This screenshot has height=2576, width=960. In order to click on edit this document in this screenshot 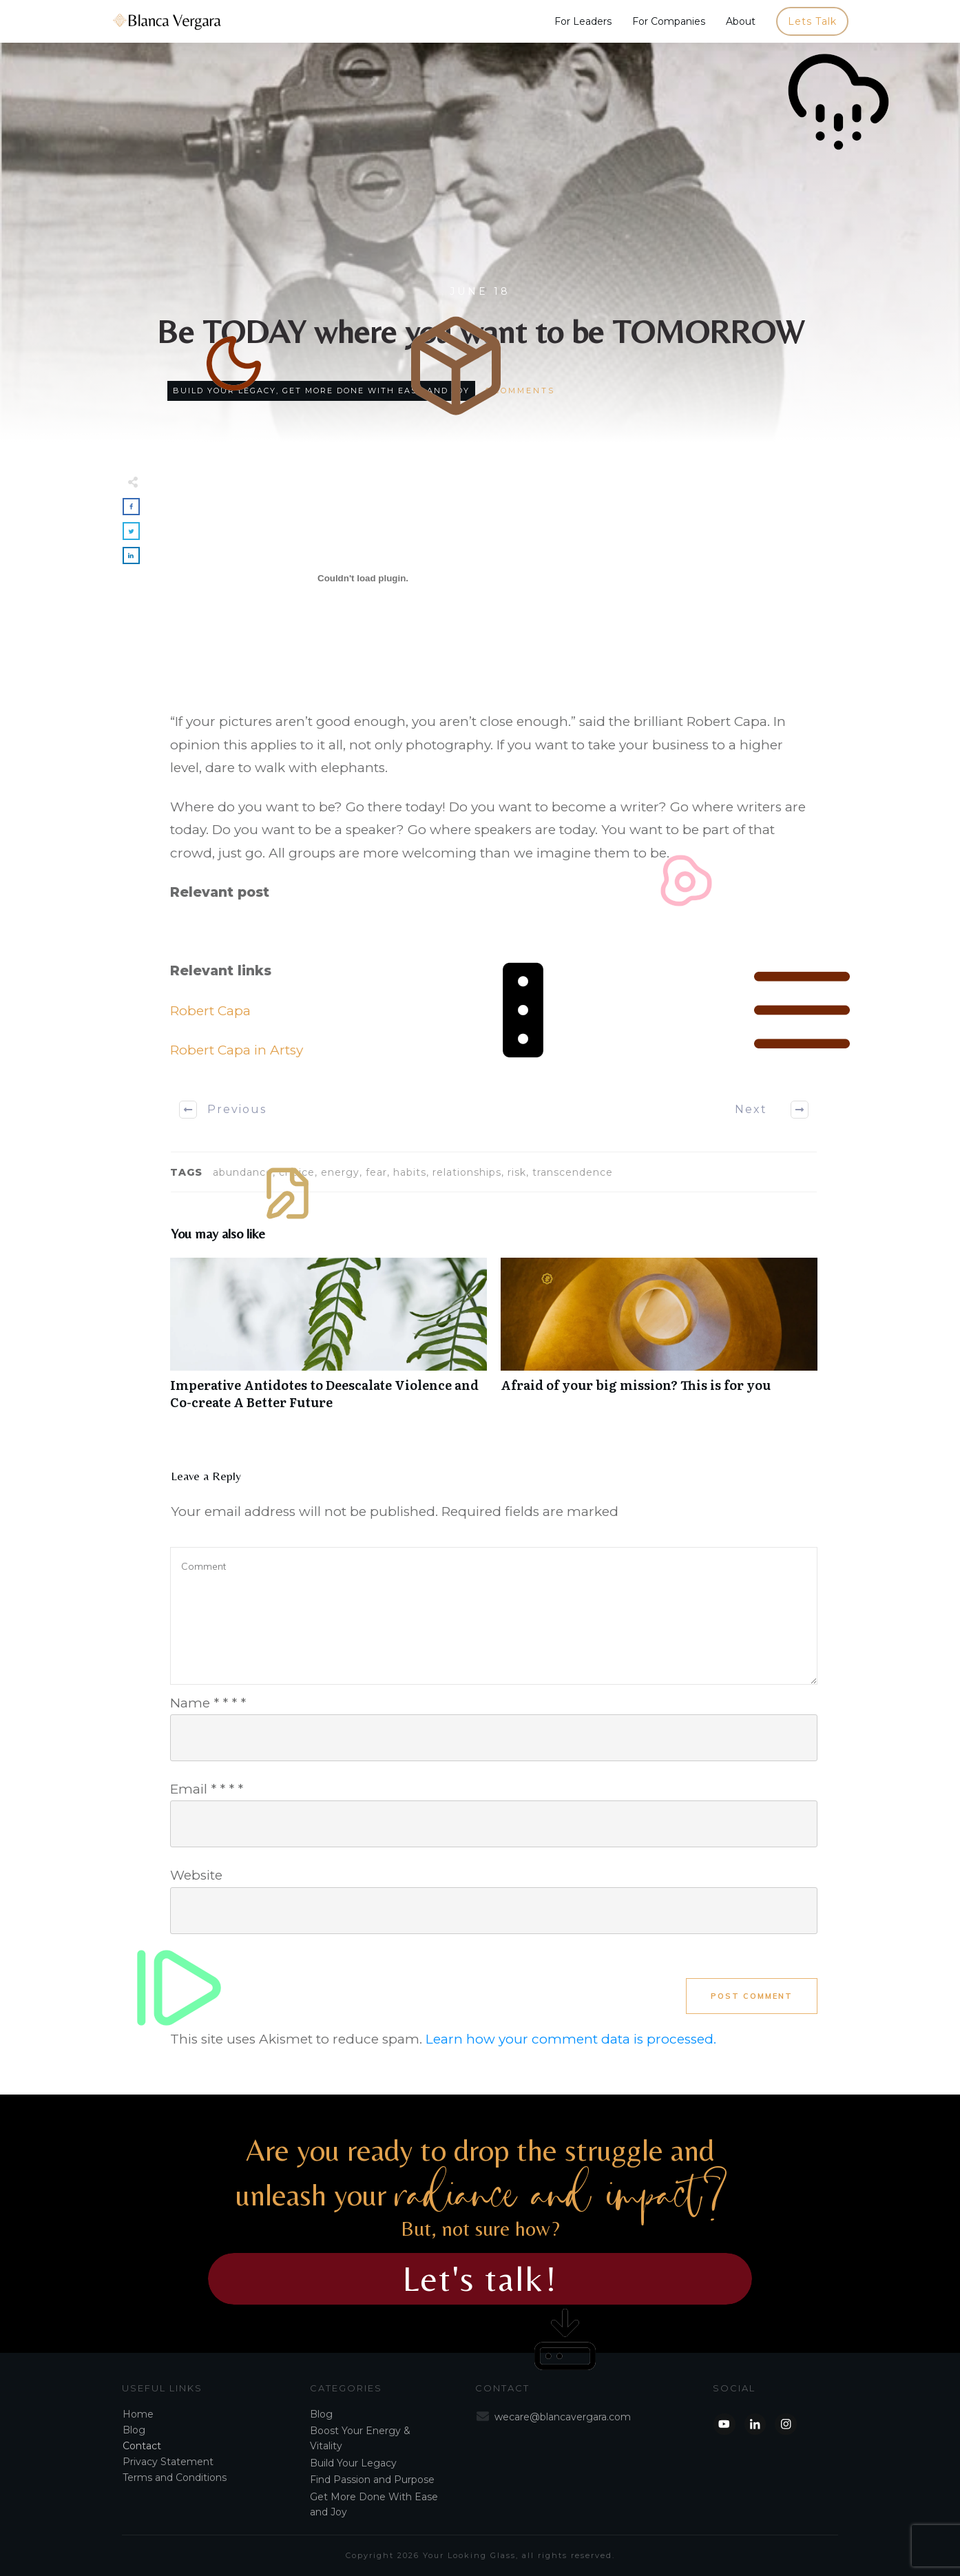, I will do `click(287, 1193)`.